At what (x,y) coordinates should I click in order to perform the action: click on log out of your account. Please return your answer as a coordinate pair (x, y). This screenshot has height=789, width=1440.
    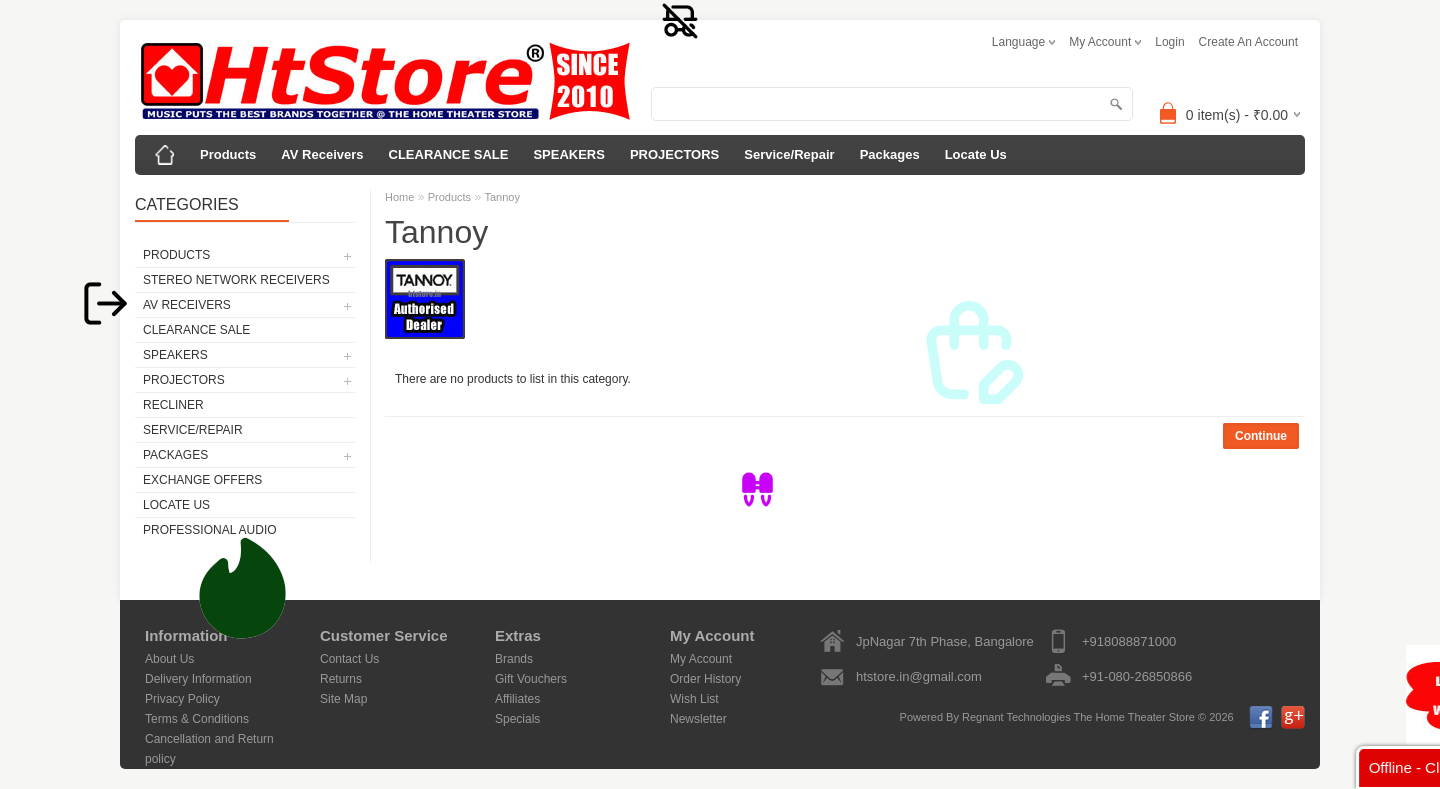
    Looking at the image, I should click on (105, 303).